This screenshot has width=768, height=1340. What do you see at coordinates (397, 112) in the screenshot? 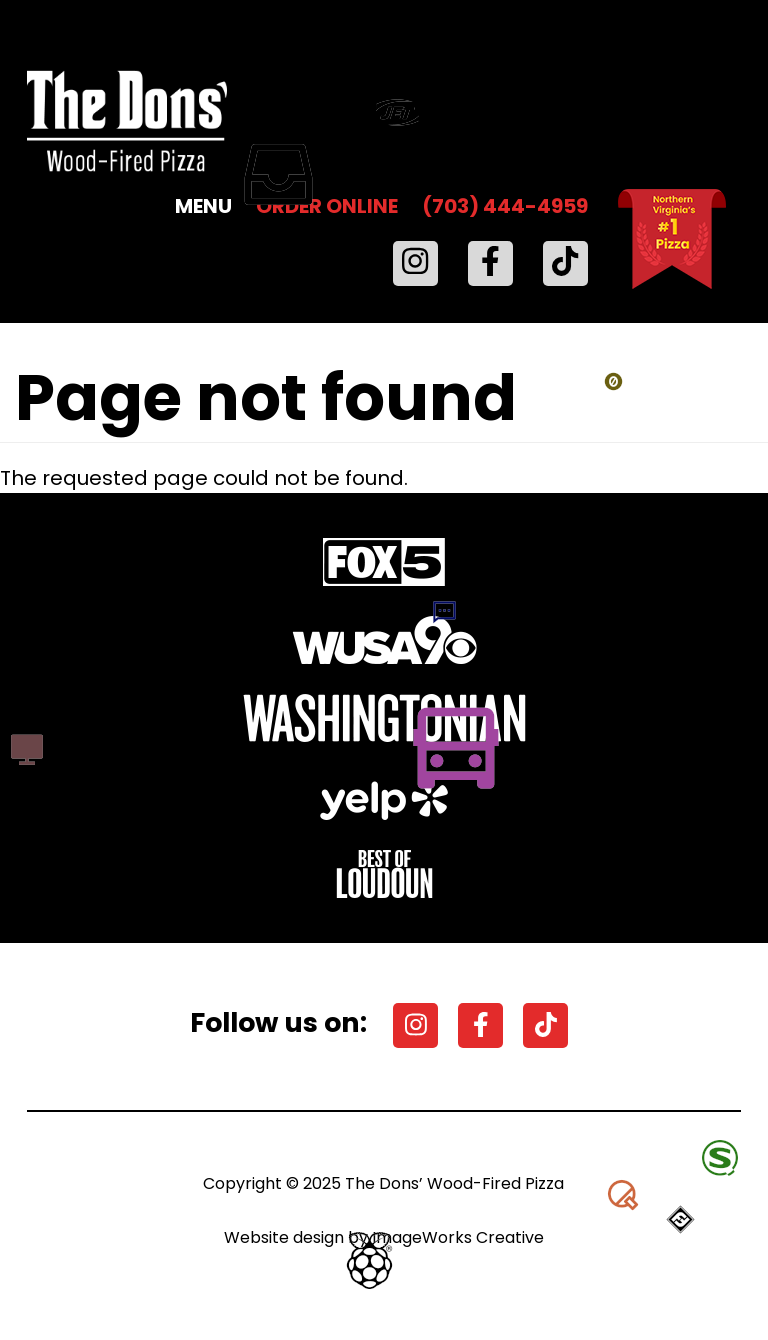
I see `jet.com logo` at bounding box center [397, 112].